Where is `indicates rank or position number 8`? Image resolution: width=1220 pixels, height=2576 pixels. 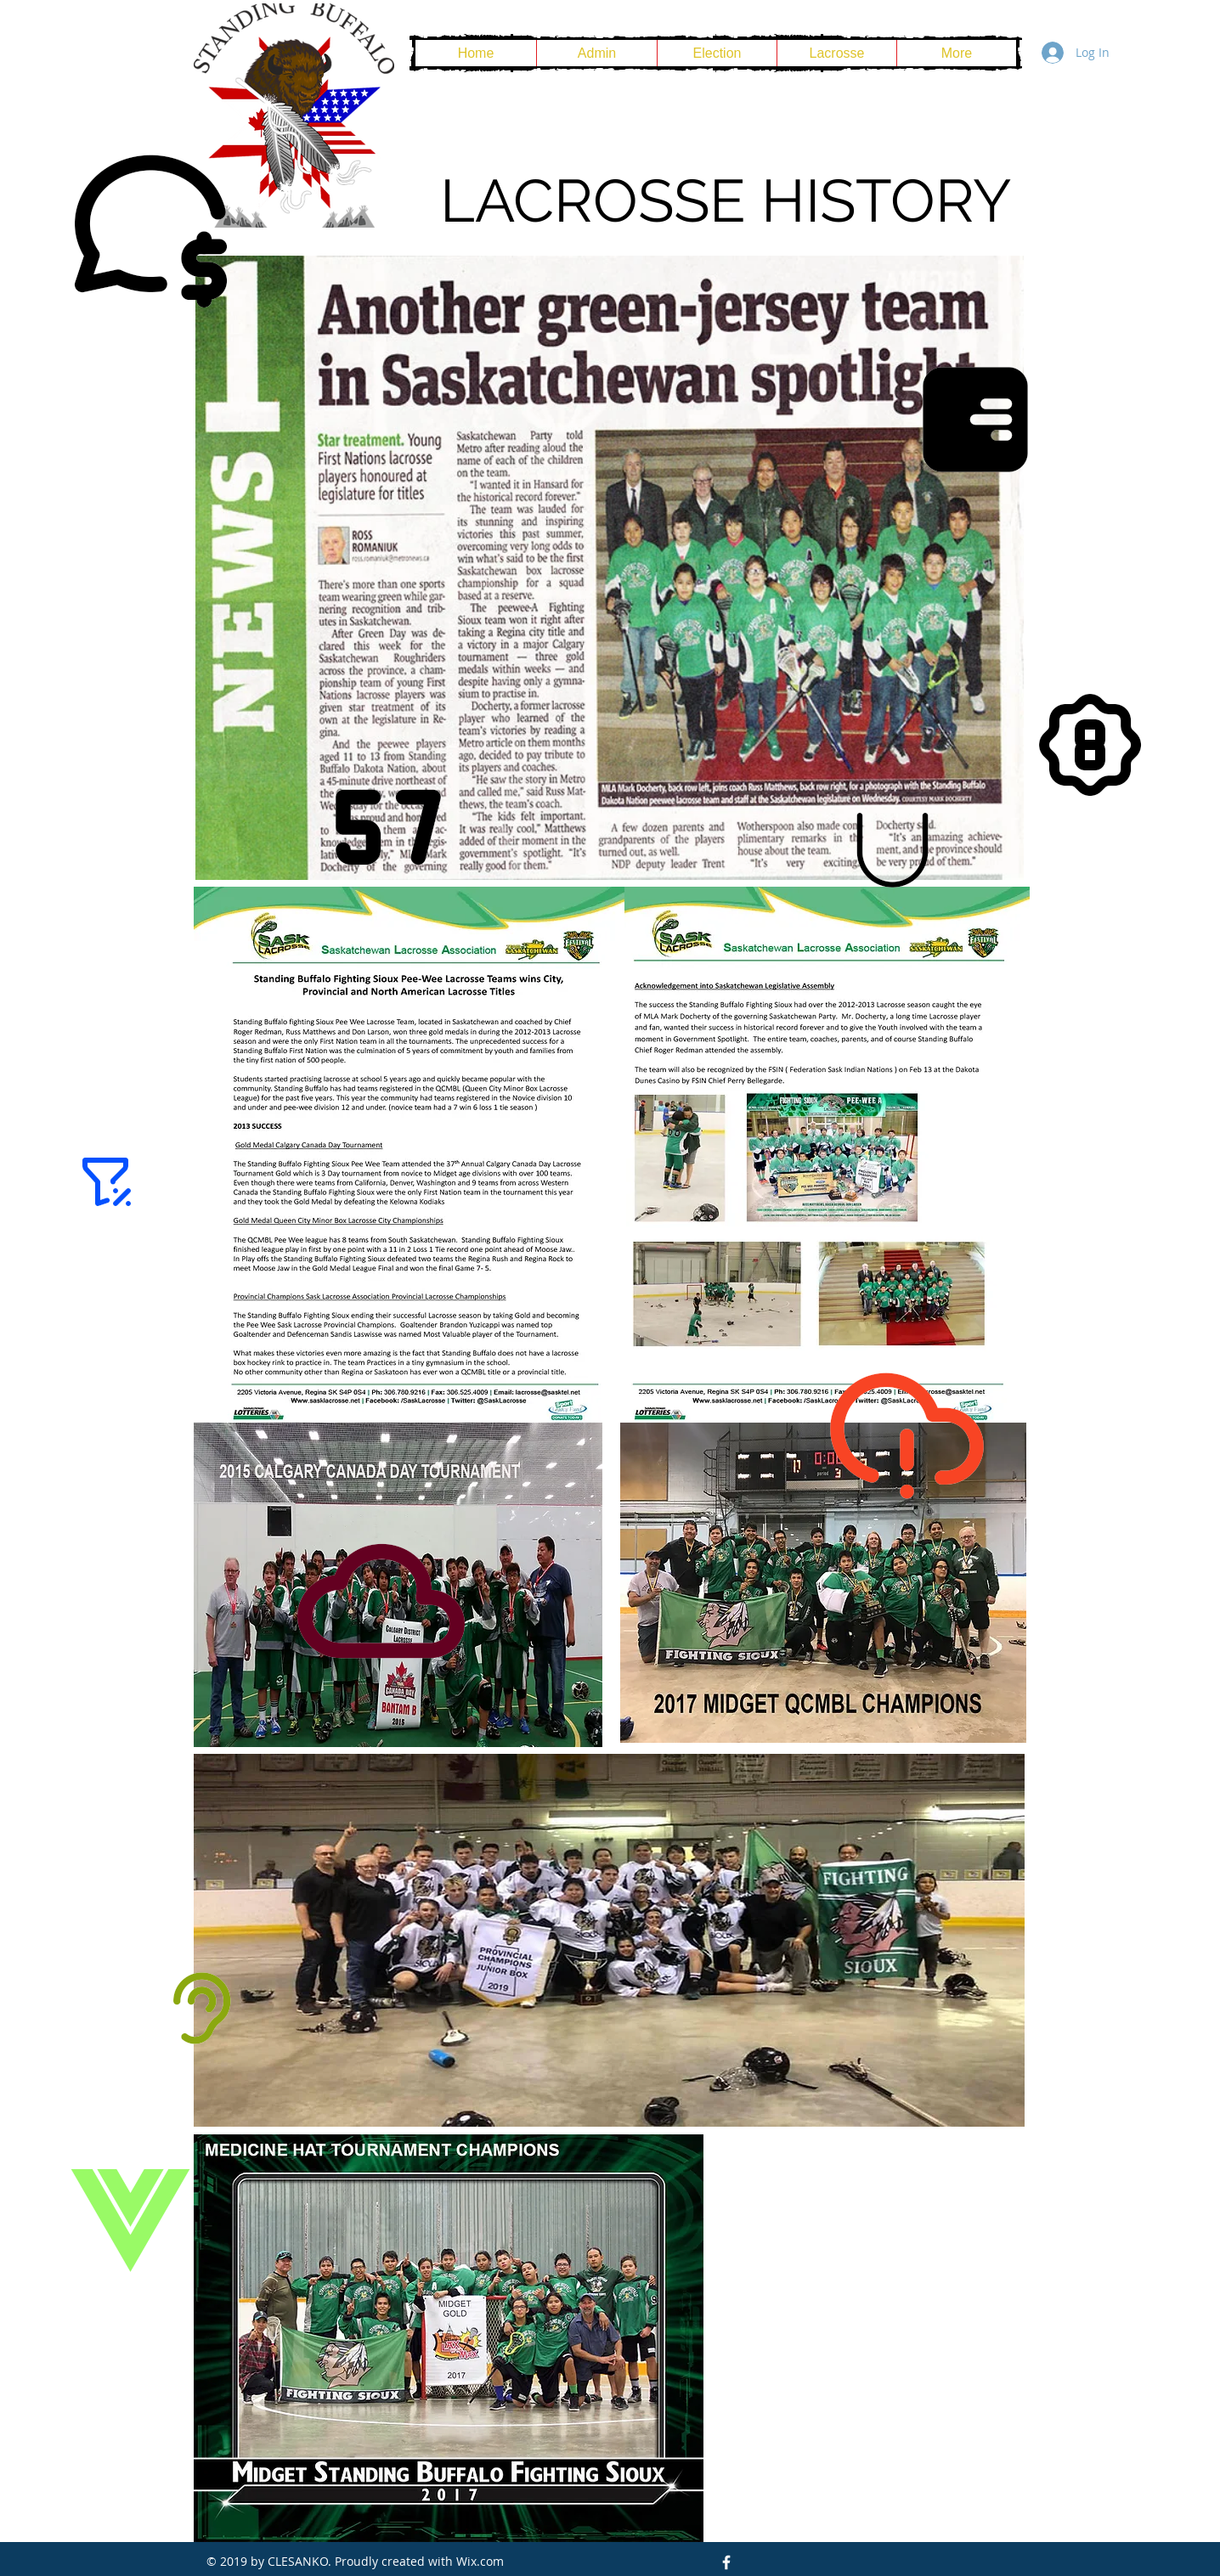
indicates rank or position number 8 is located at coordinates (1090, 745).